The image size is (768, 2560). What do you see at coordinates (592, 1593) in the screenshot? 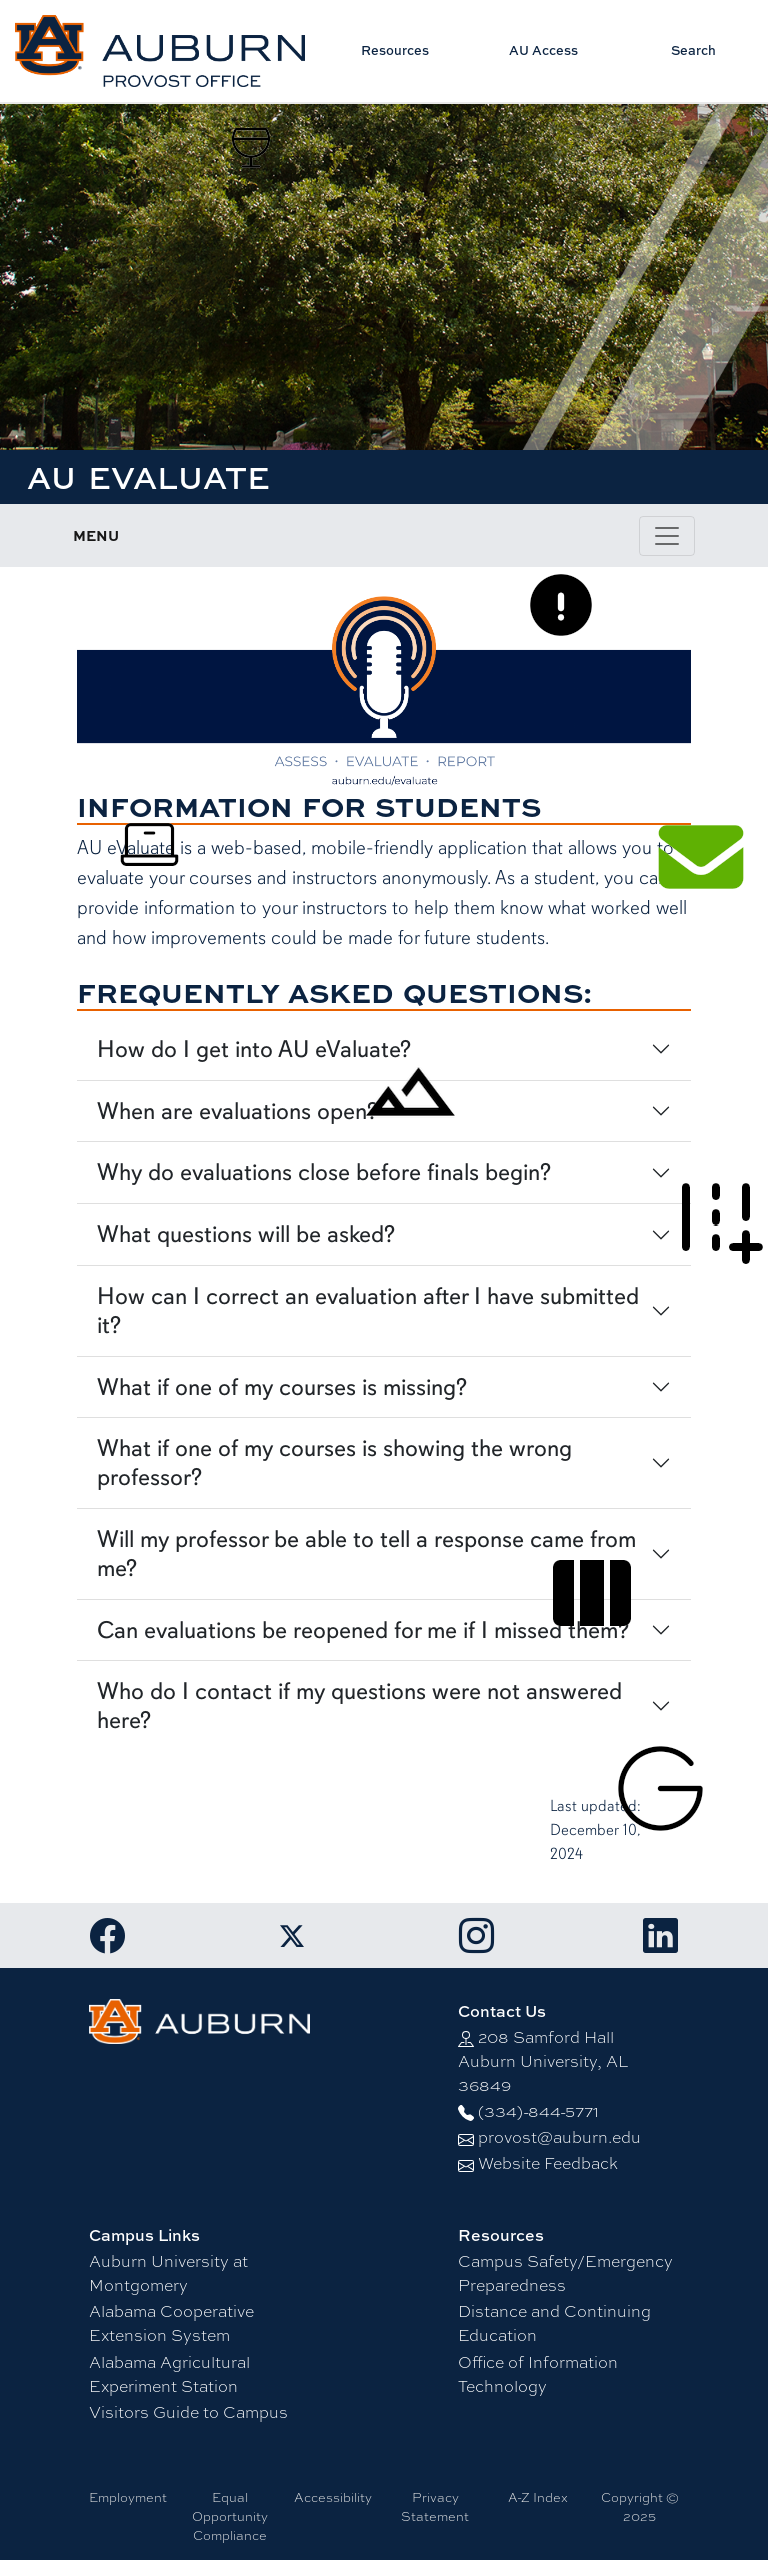
I see `switch to column view layout` at bounding box center [592, 1593].